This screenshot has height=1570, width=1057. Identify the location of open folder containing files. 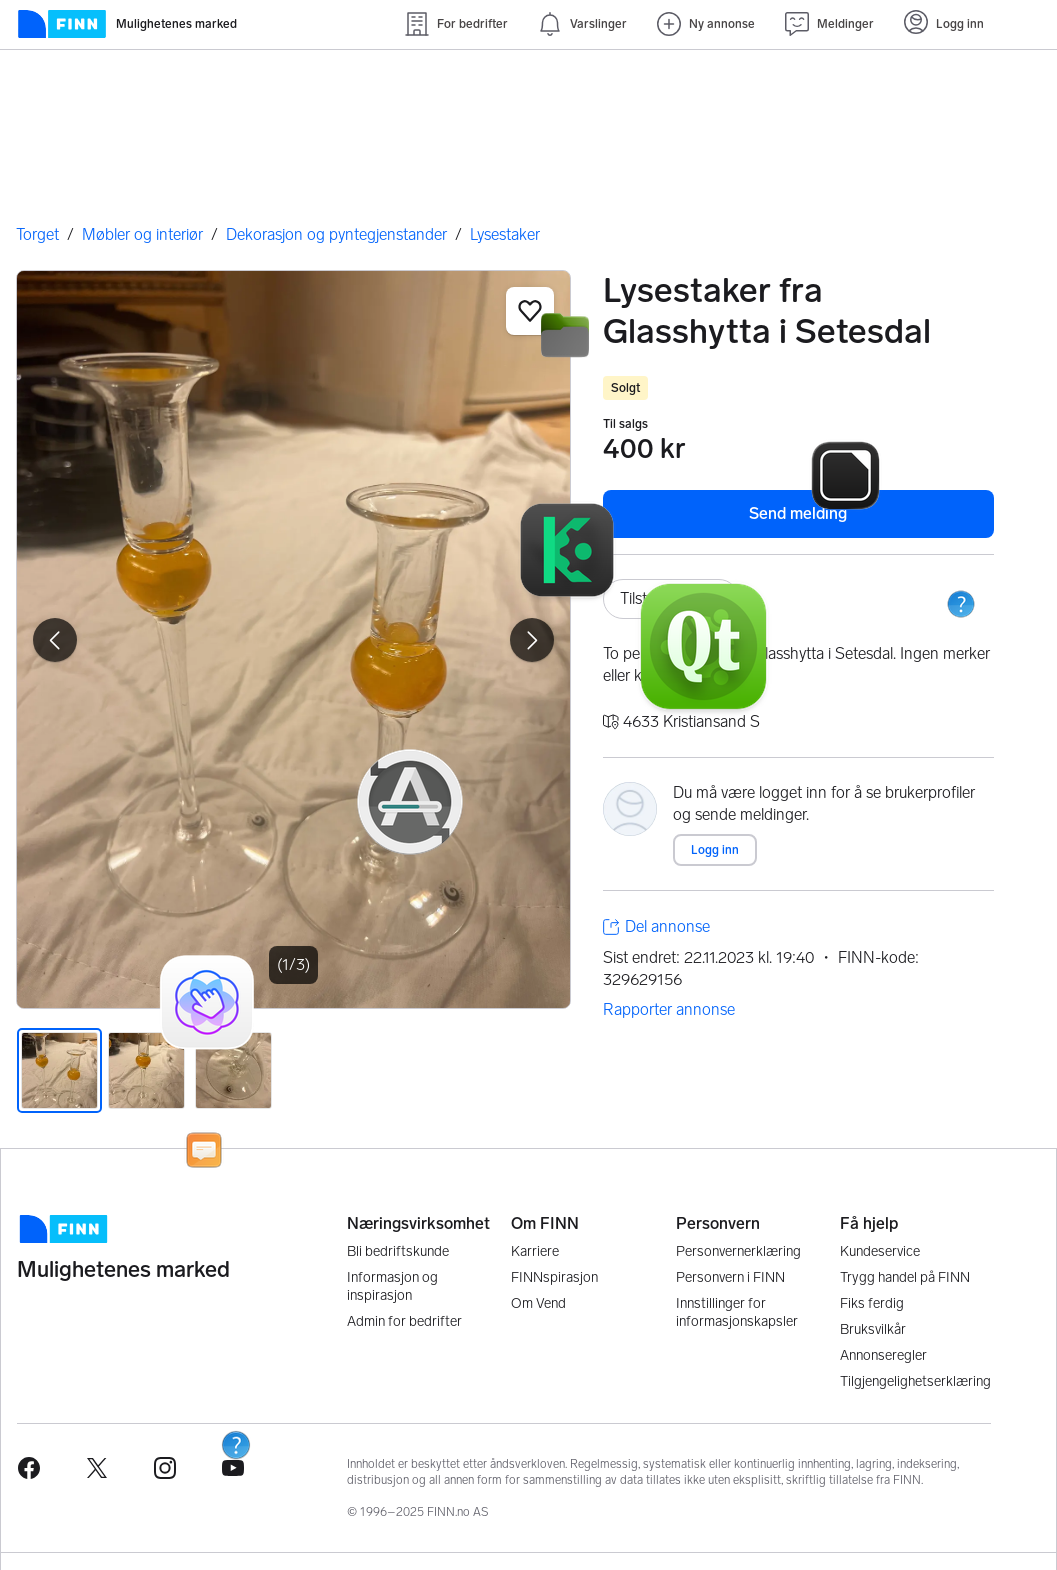
(565, 335).